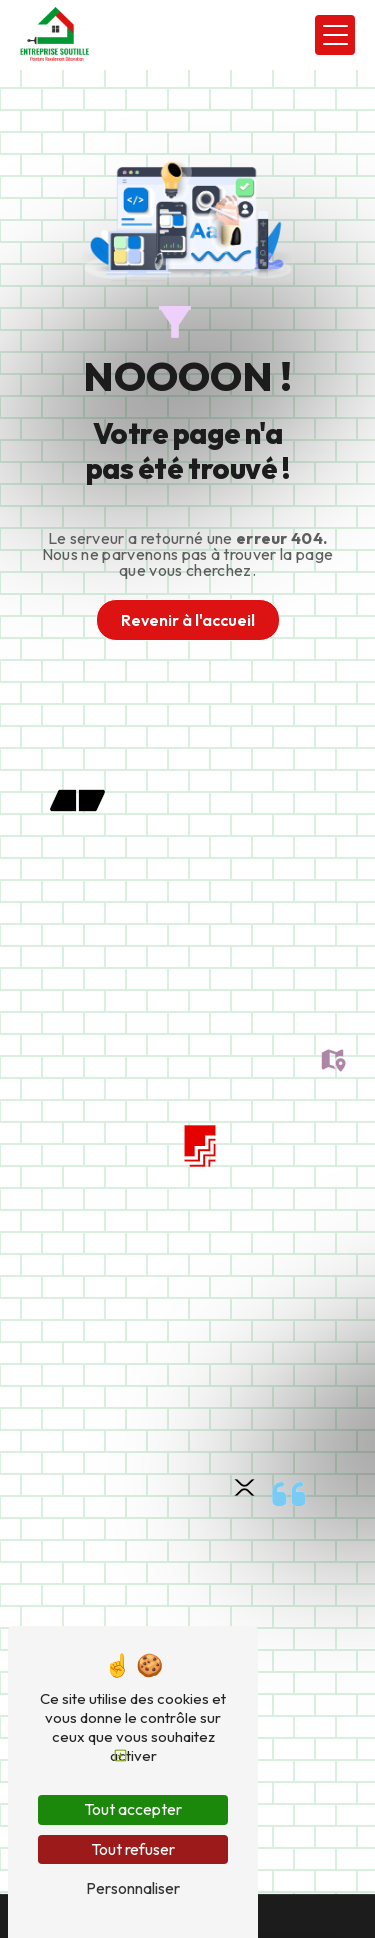 Image resolution: width=375 pixels, height=1938 pixels. What do you see at coordinates (244, 1487) in the screenshot?
I see `xrp cryptocurrency logo` at bounding box center [244, 1487].